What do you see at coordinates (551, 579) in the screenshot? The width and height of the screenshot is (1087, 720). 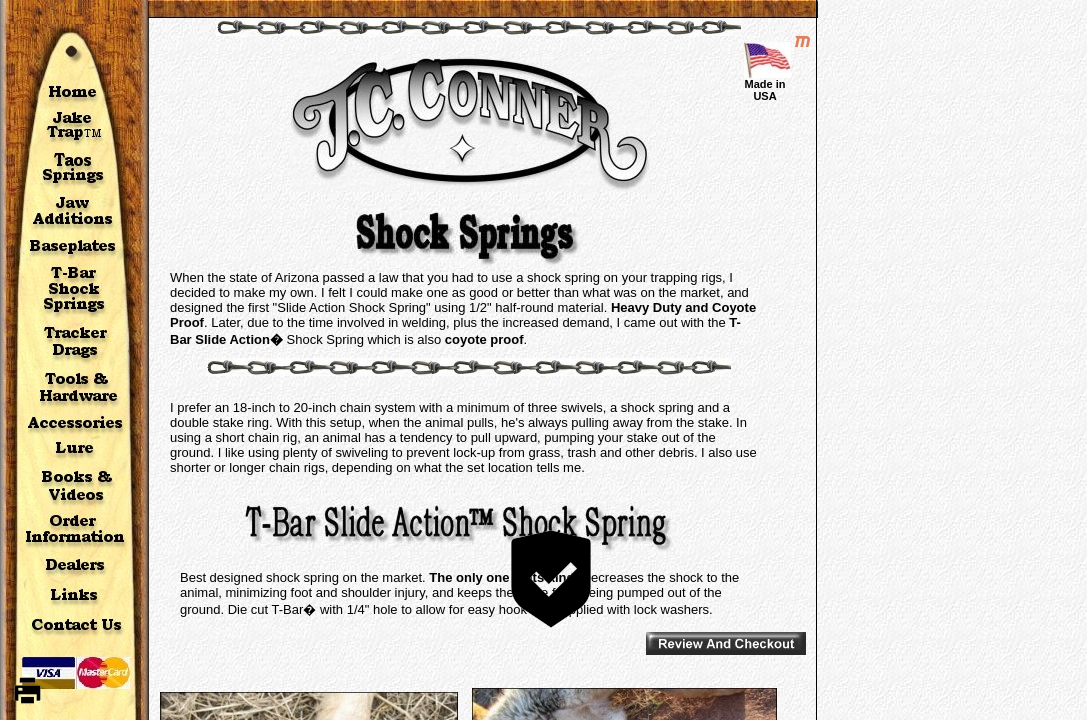 I see `indicates verified security or protection status` at bounding box center [551, 579].